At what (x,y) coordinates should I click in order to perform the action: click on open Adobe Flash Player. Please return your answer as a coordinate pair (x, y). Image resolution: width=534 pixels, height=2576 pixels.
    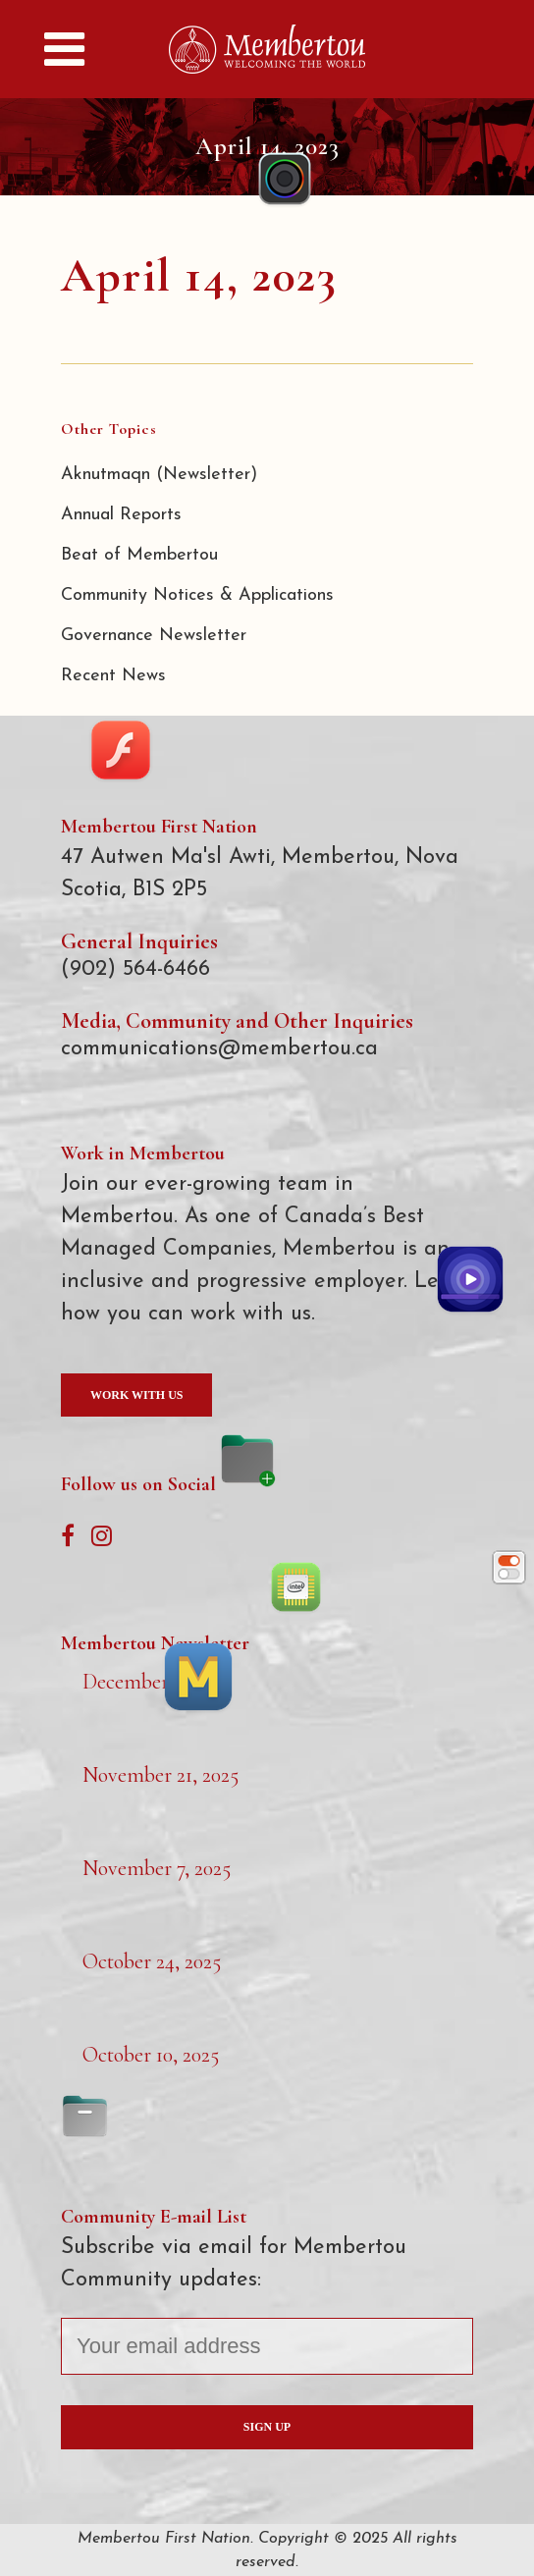
    Looking at the image, I should click on (121, 750).